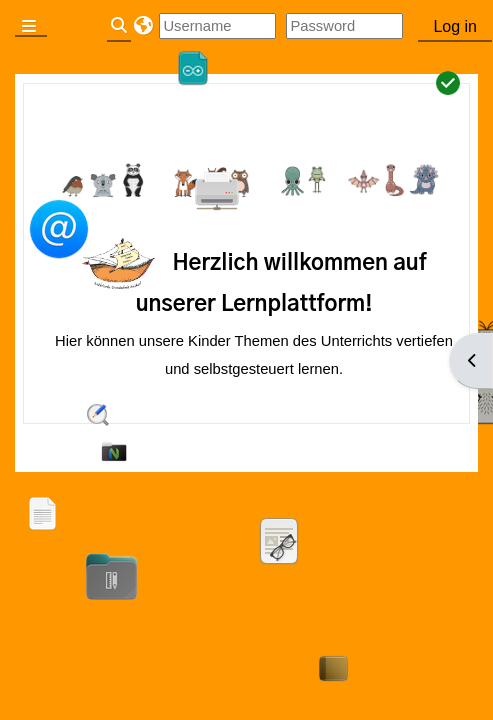 The image size is (493, 720). Describe the element at coordinates (59, 229) in the screenshot. I see `access user accounts settings` at that location.